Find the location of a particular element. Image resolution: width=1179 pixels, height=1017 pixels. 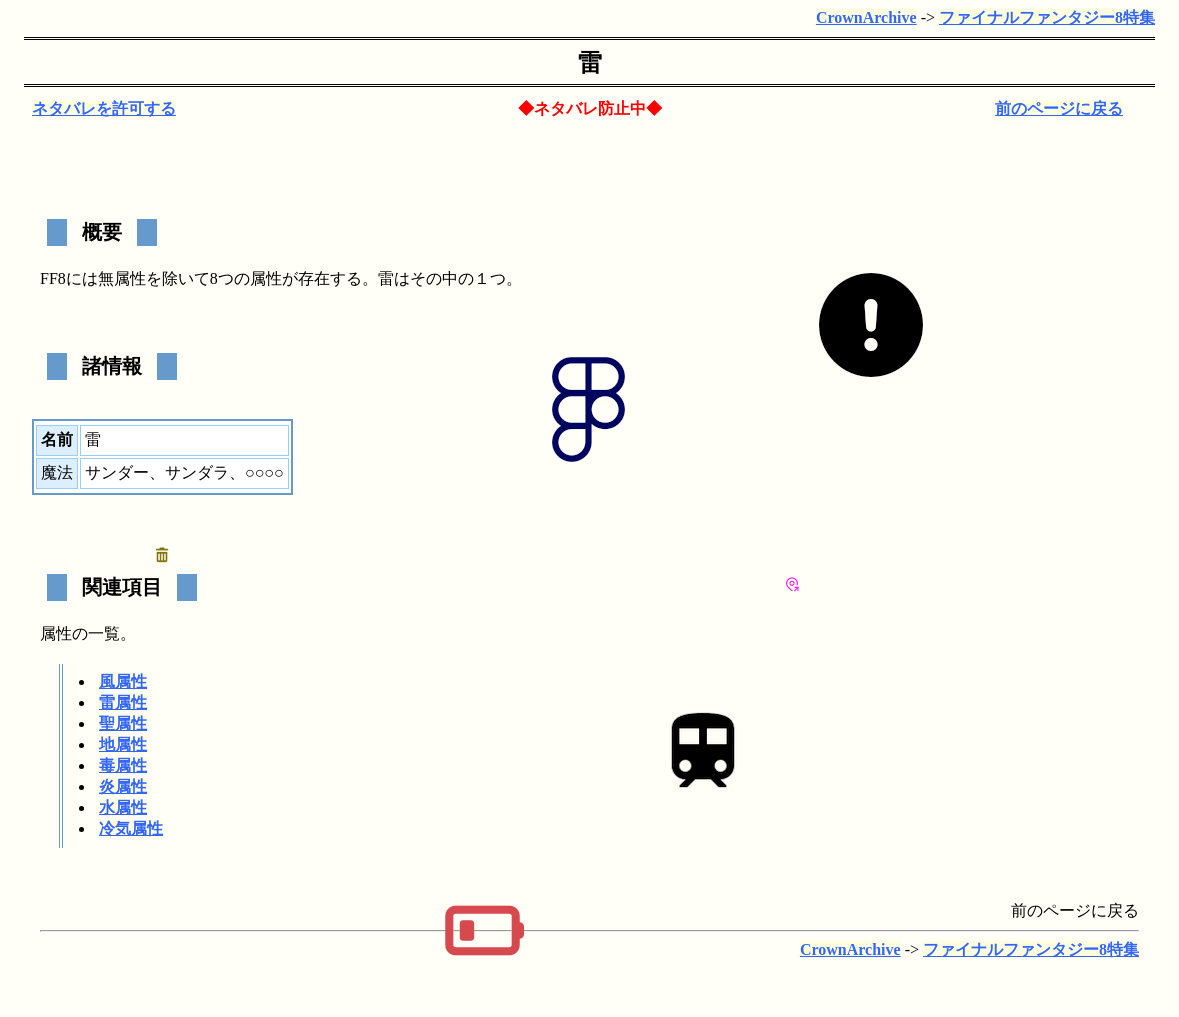

indicates a warning or alert requiring attention is located at coordinates (871, 325).